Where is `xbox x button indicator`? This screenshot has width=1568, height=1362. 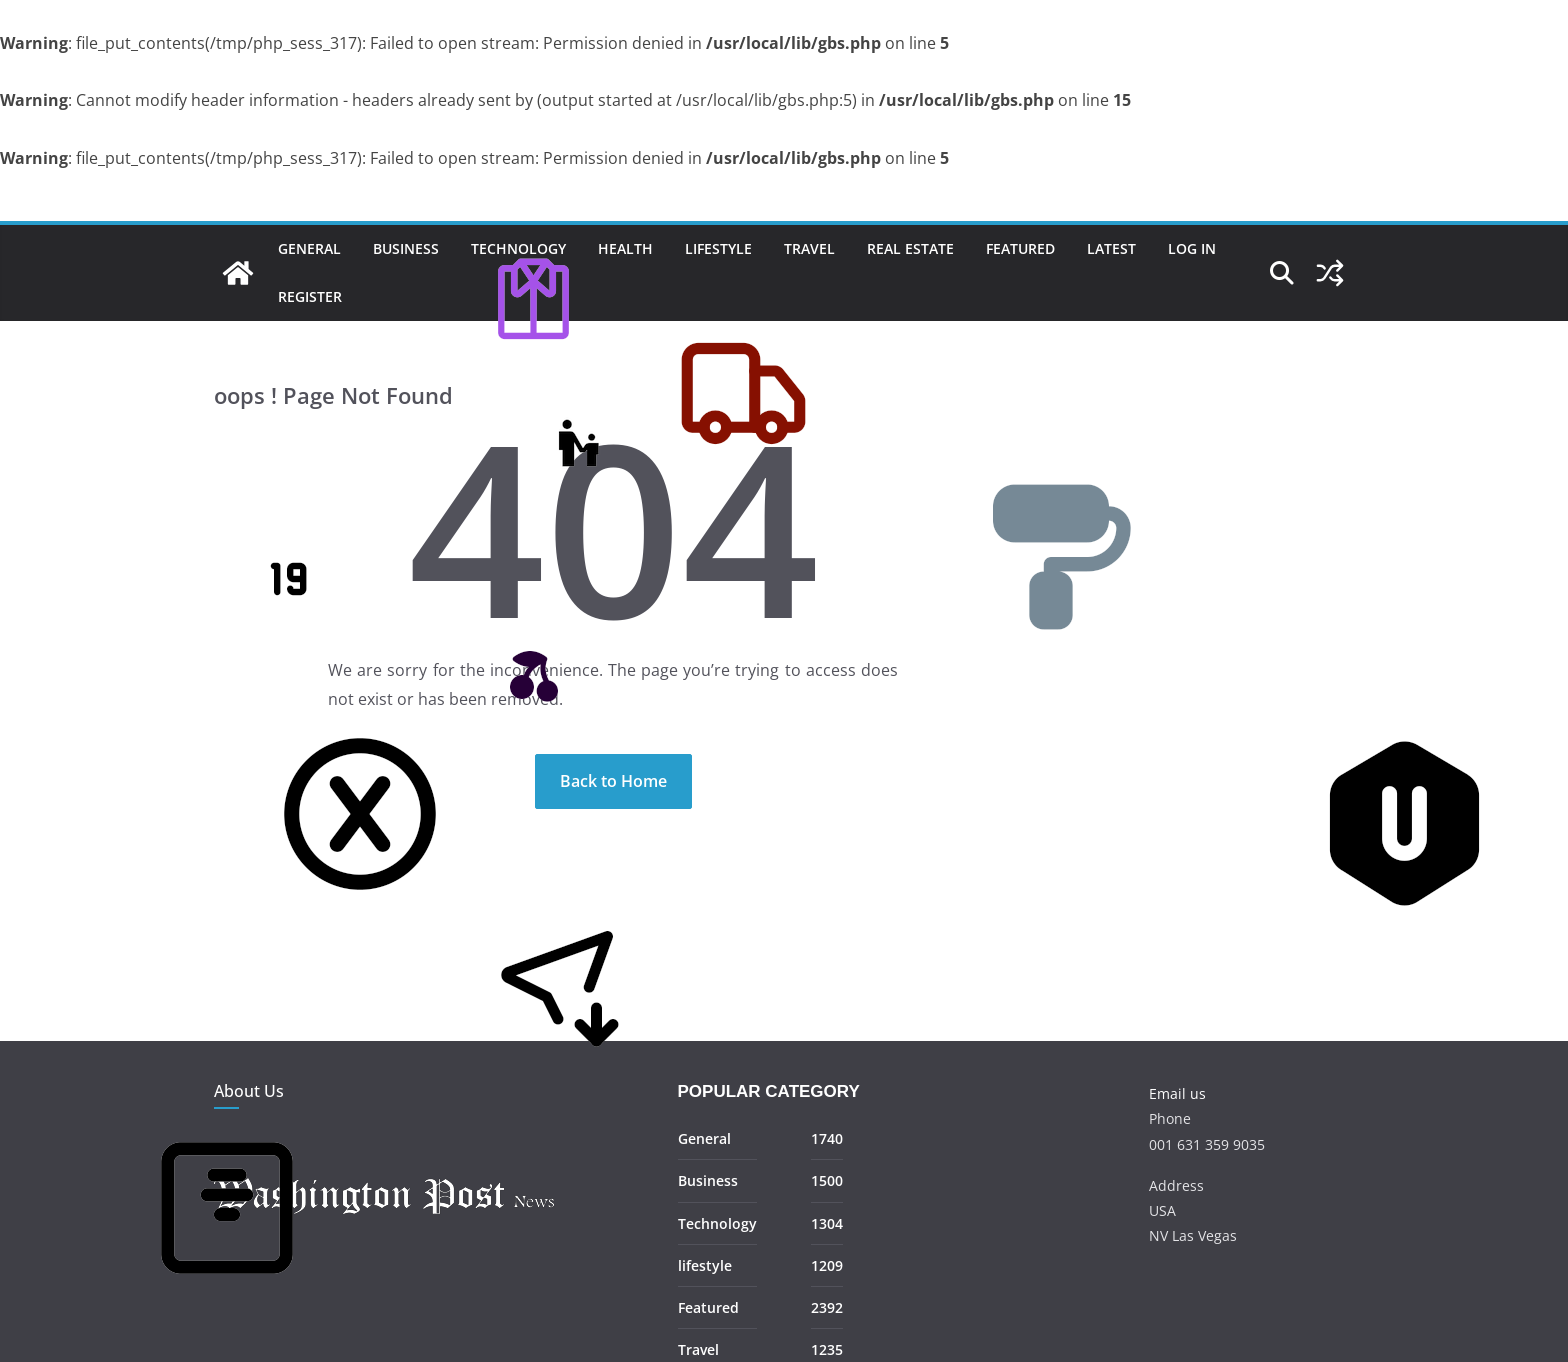
xbox x button indicator is located at coordinates (360, 814).